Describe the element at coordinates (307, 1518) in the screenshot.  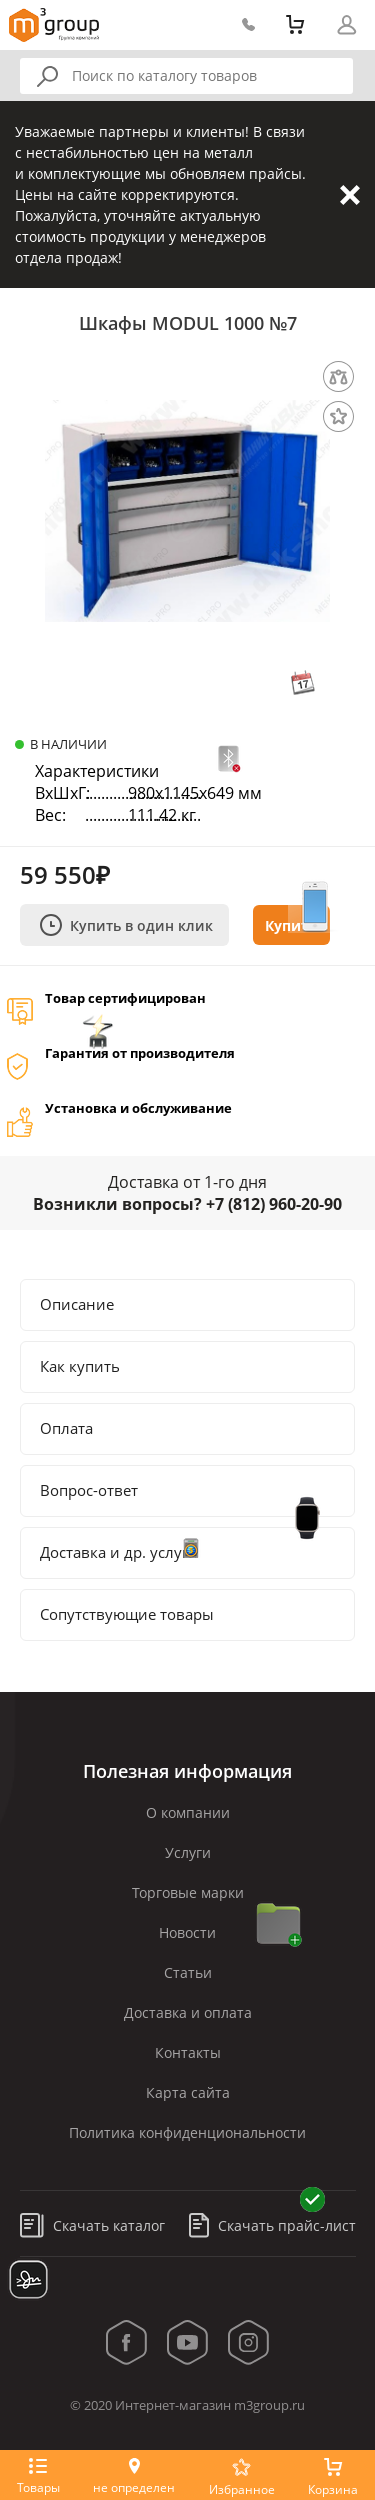
I see `manage your paired Apple Watch SE` at that location.